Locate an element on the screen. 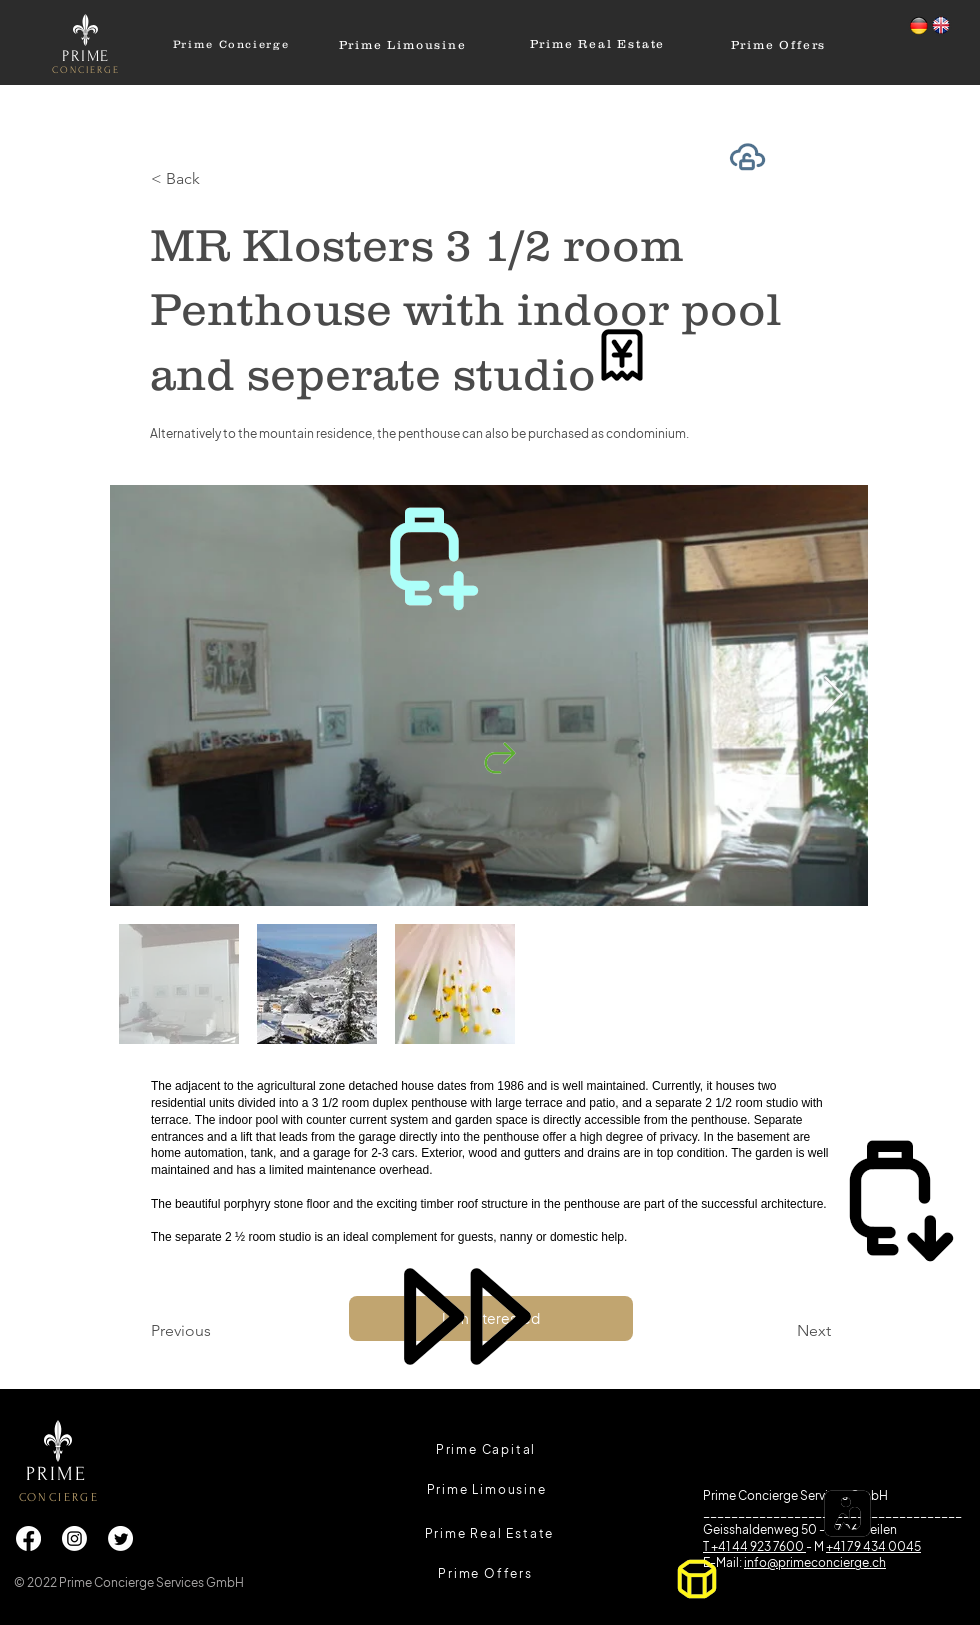 This screenshot has height=1625, width=980. cloud storage with unlocked security is located at coordinates (747, 156).